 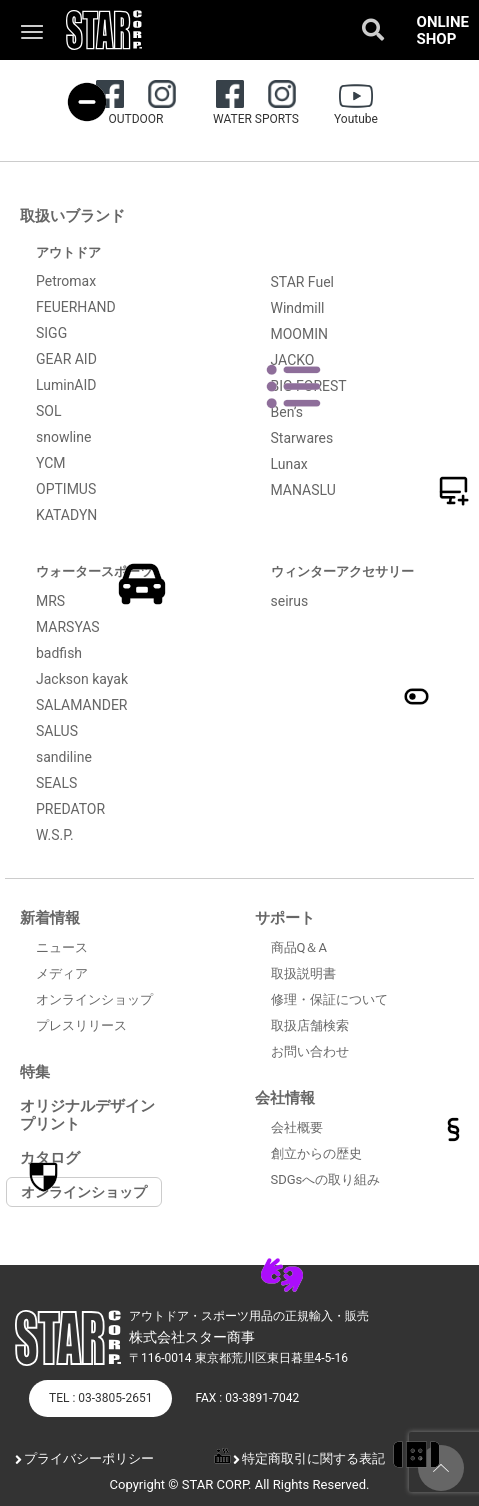 I want to click on enable sign language interpretation, so click(x=282, y=1275).